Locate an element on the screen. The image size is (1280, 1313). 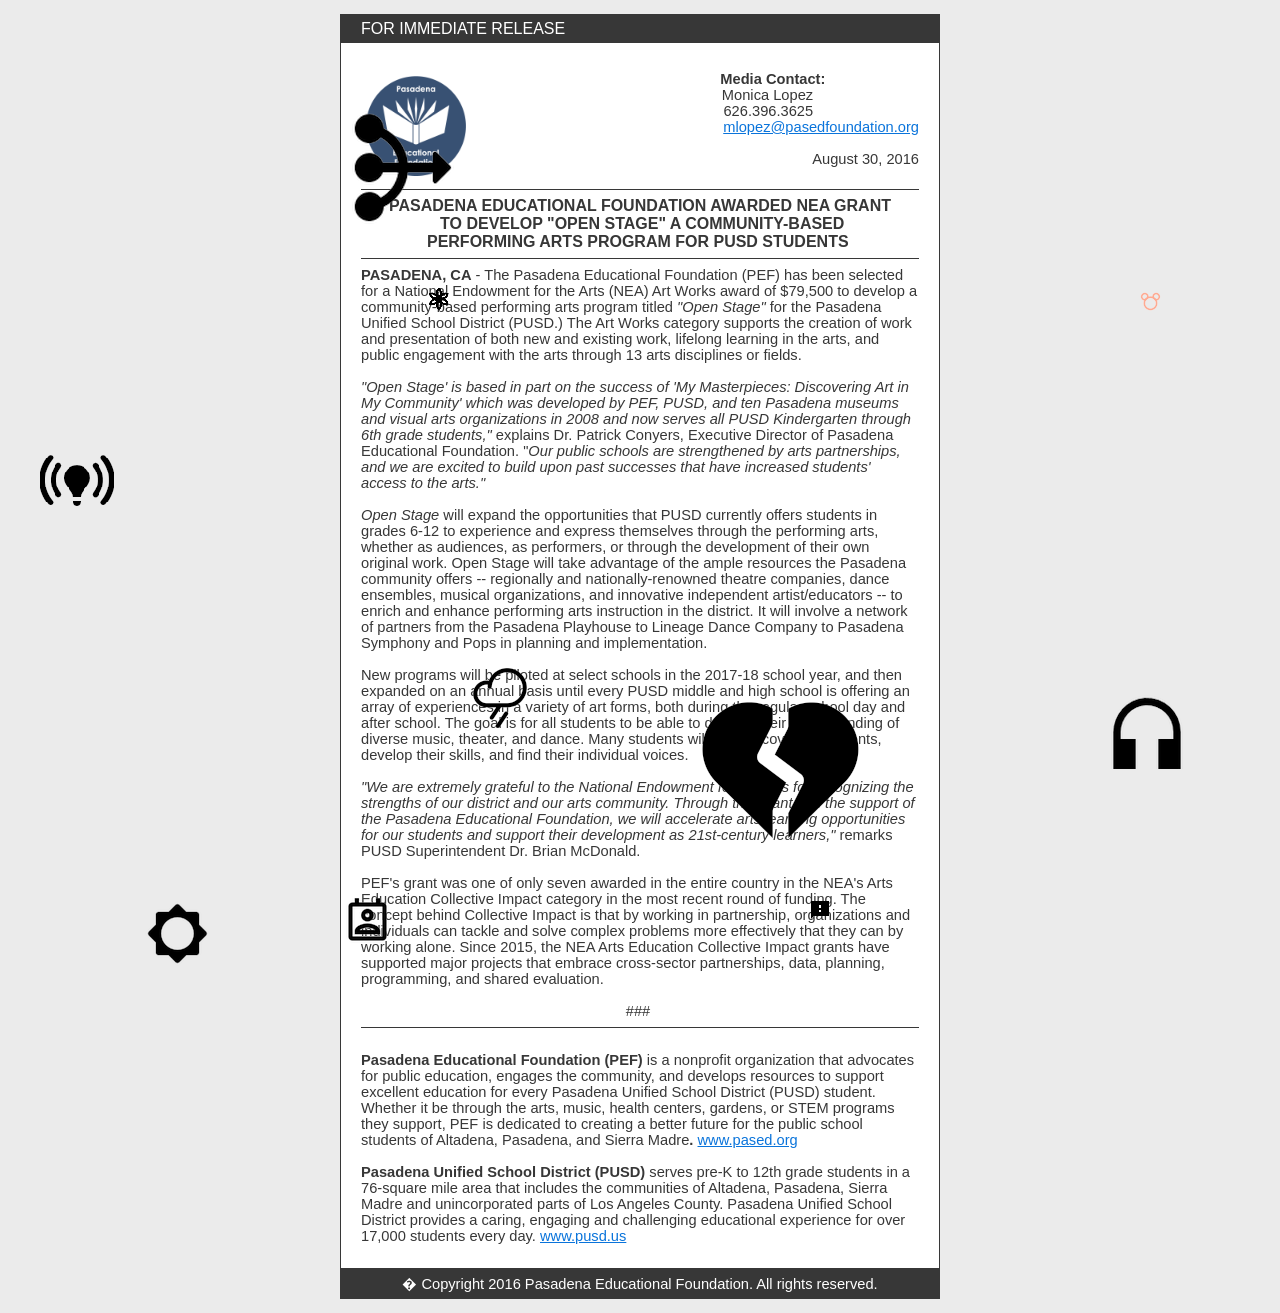
apply a vintage or retro photo filter is located at coordinates (439, 299).